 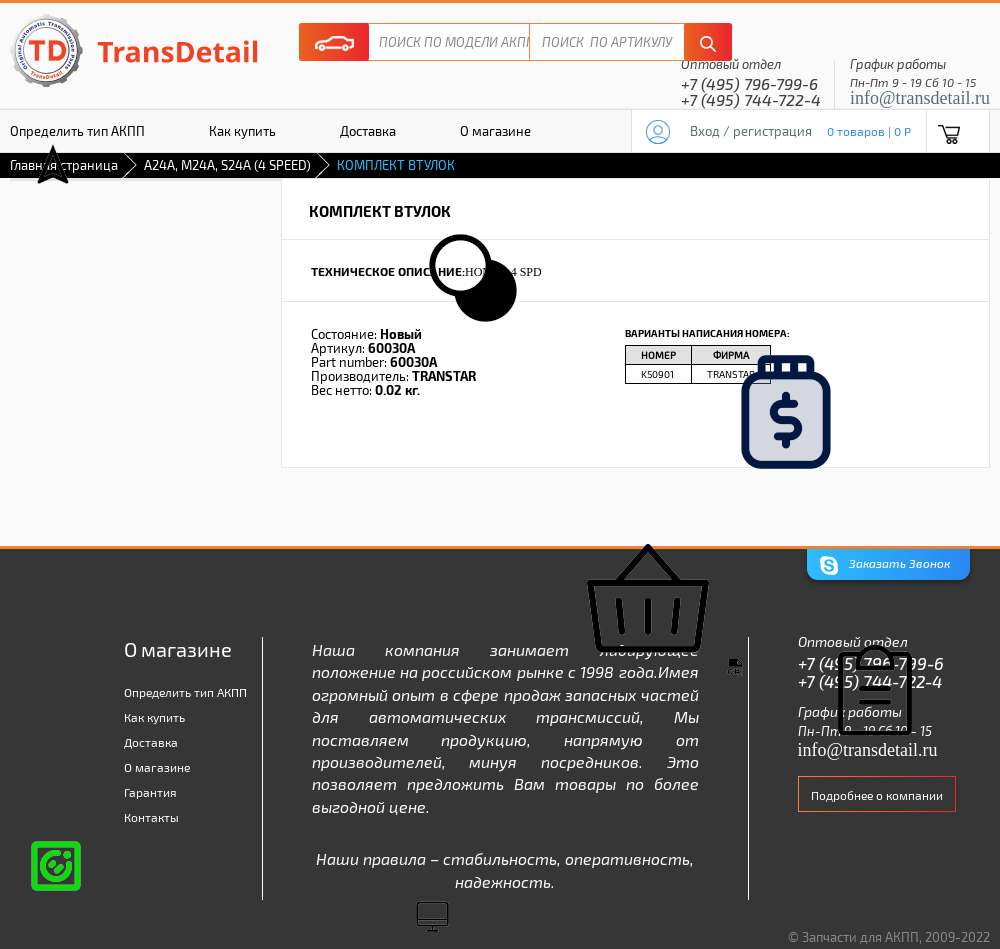 I want to click on start navigation to destination, so click(x=53, y=165).